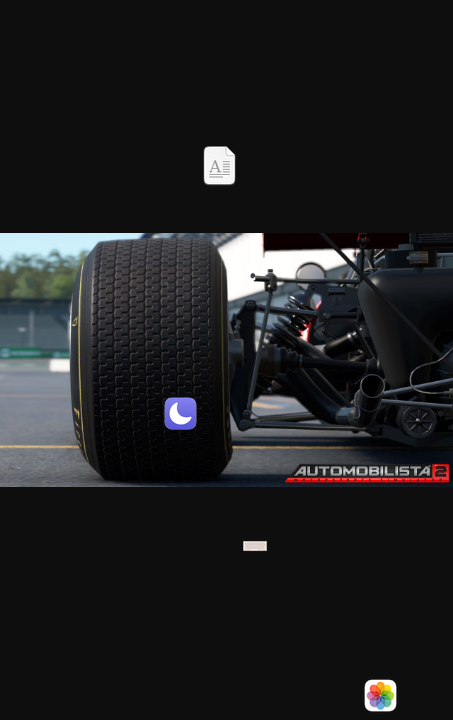  I want to click on open a rich text document, so click(219, 165).